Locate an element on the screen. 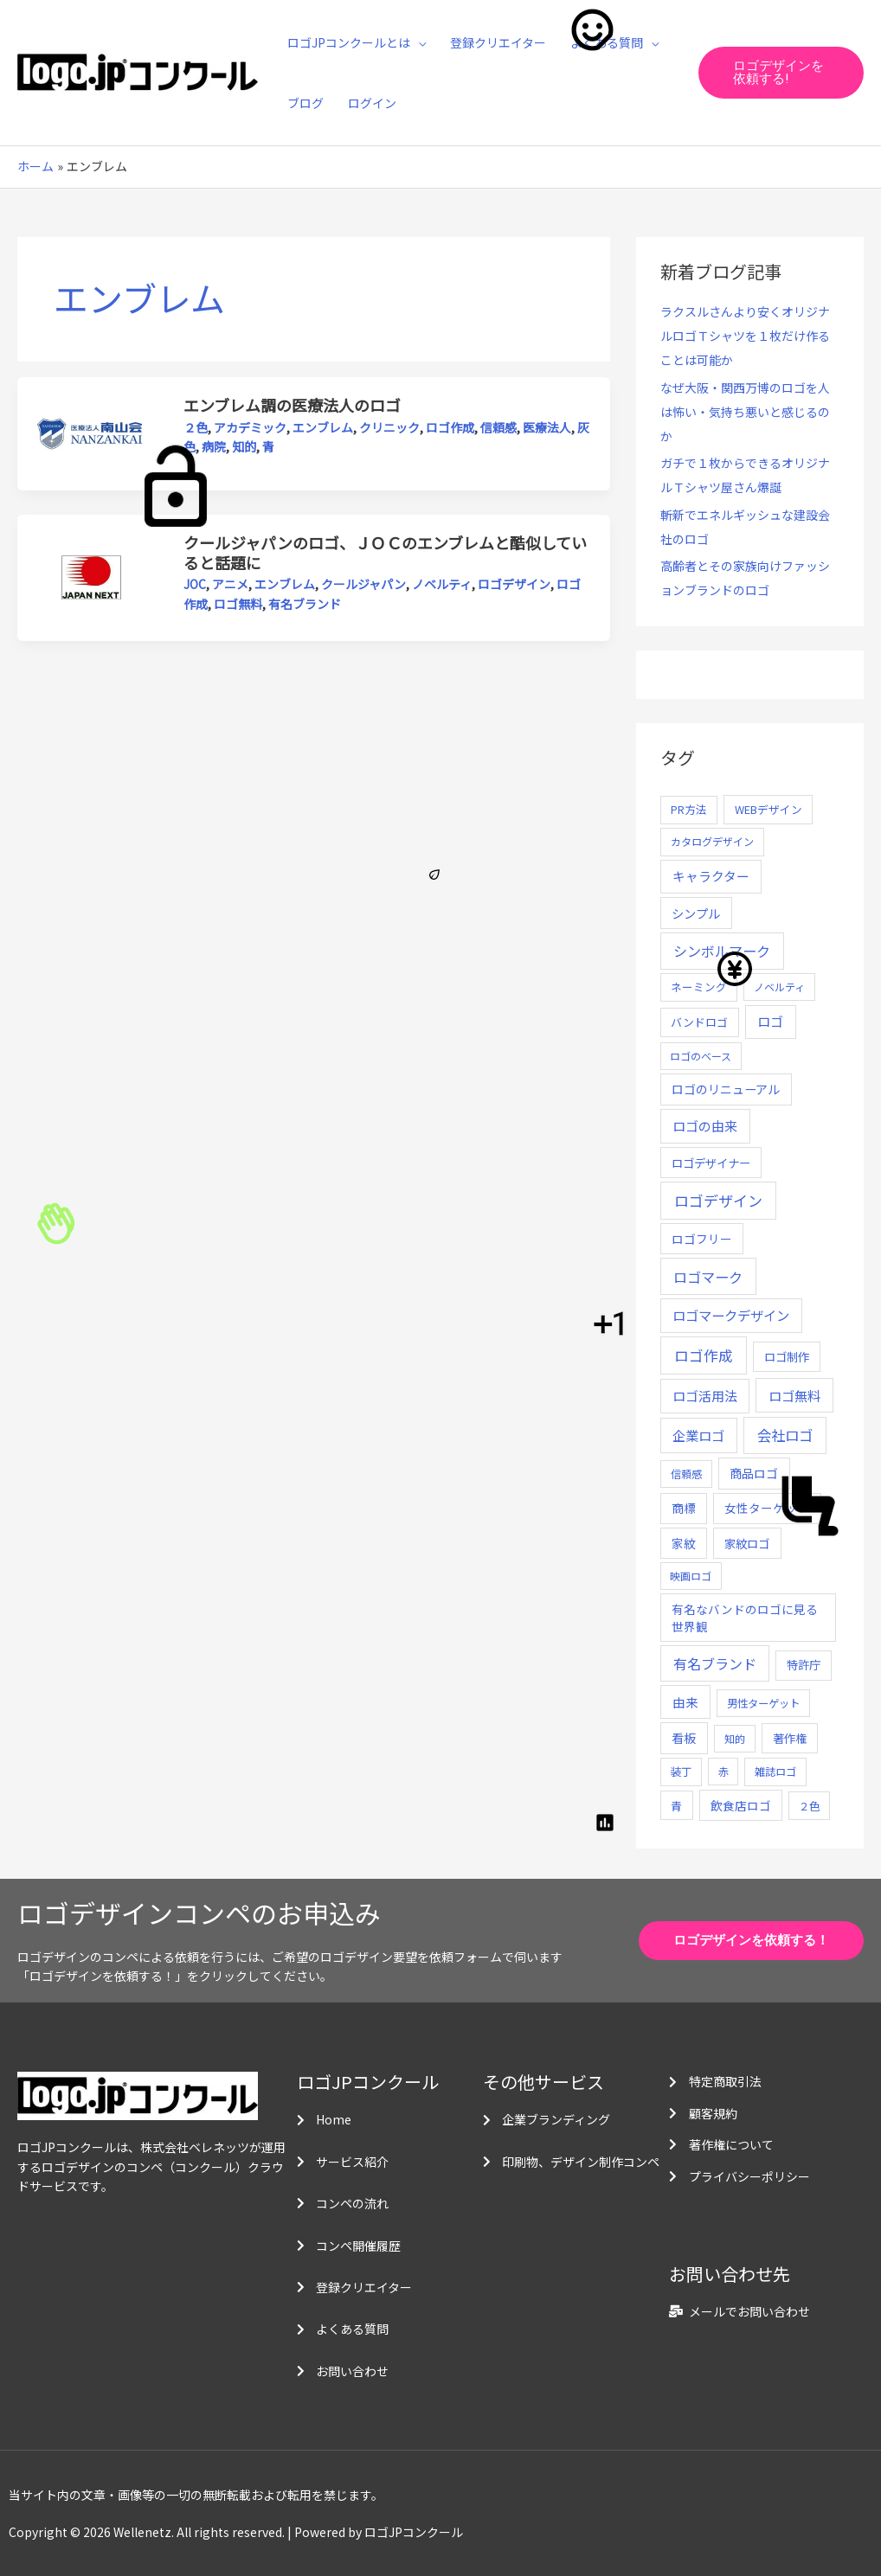 The width and height of the screenshot is (881, 2576). add a sticker to your message is located at coordinates (592, 29).